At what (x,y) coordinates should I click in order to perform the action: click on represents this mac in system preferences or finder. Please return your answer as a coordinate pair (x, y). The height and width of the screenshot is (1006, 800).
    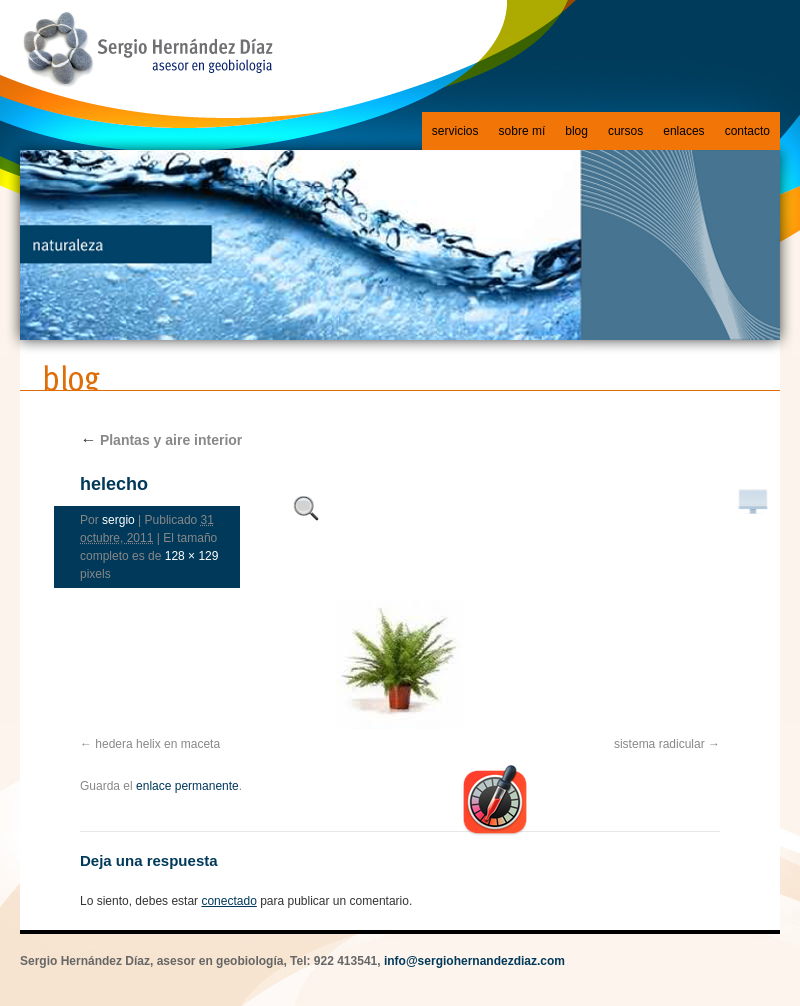
    Looking at the image, I should click on (753, 501).